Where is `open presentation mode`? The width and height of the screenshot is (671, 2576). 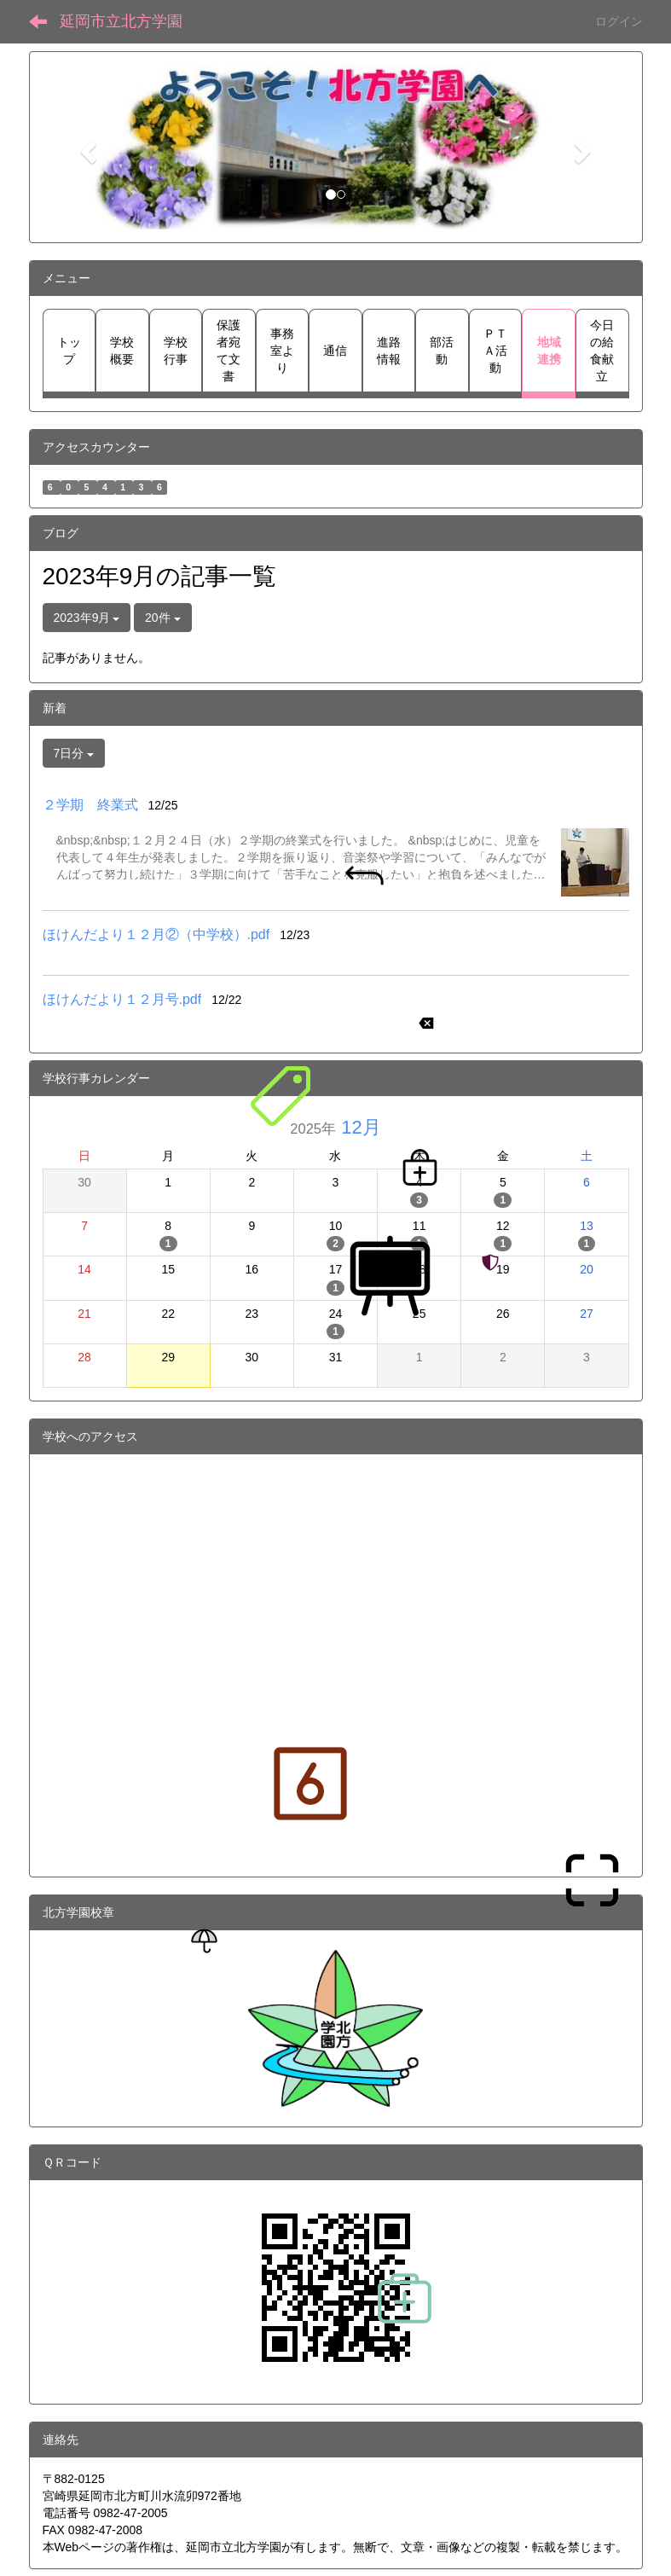 open presentation mode is located at coordinates (390, 1275).